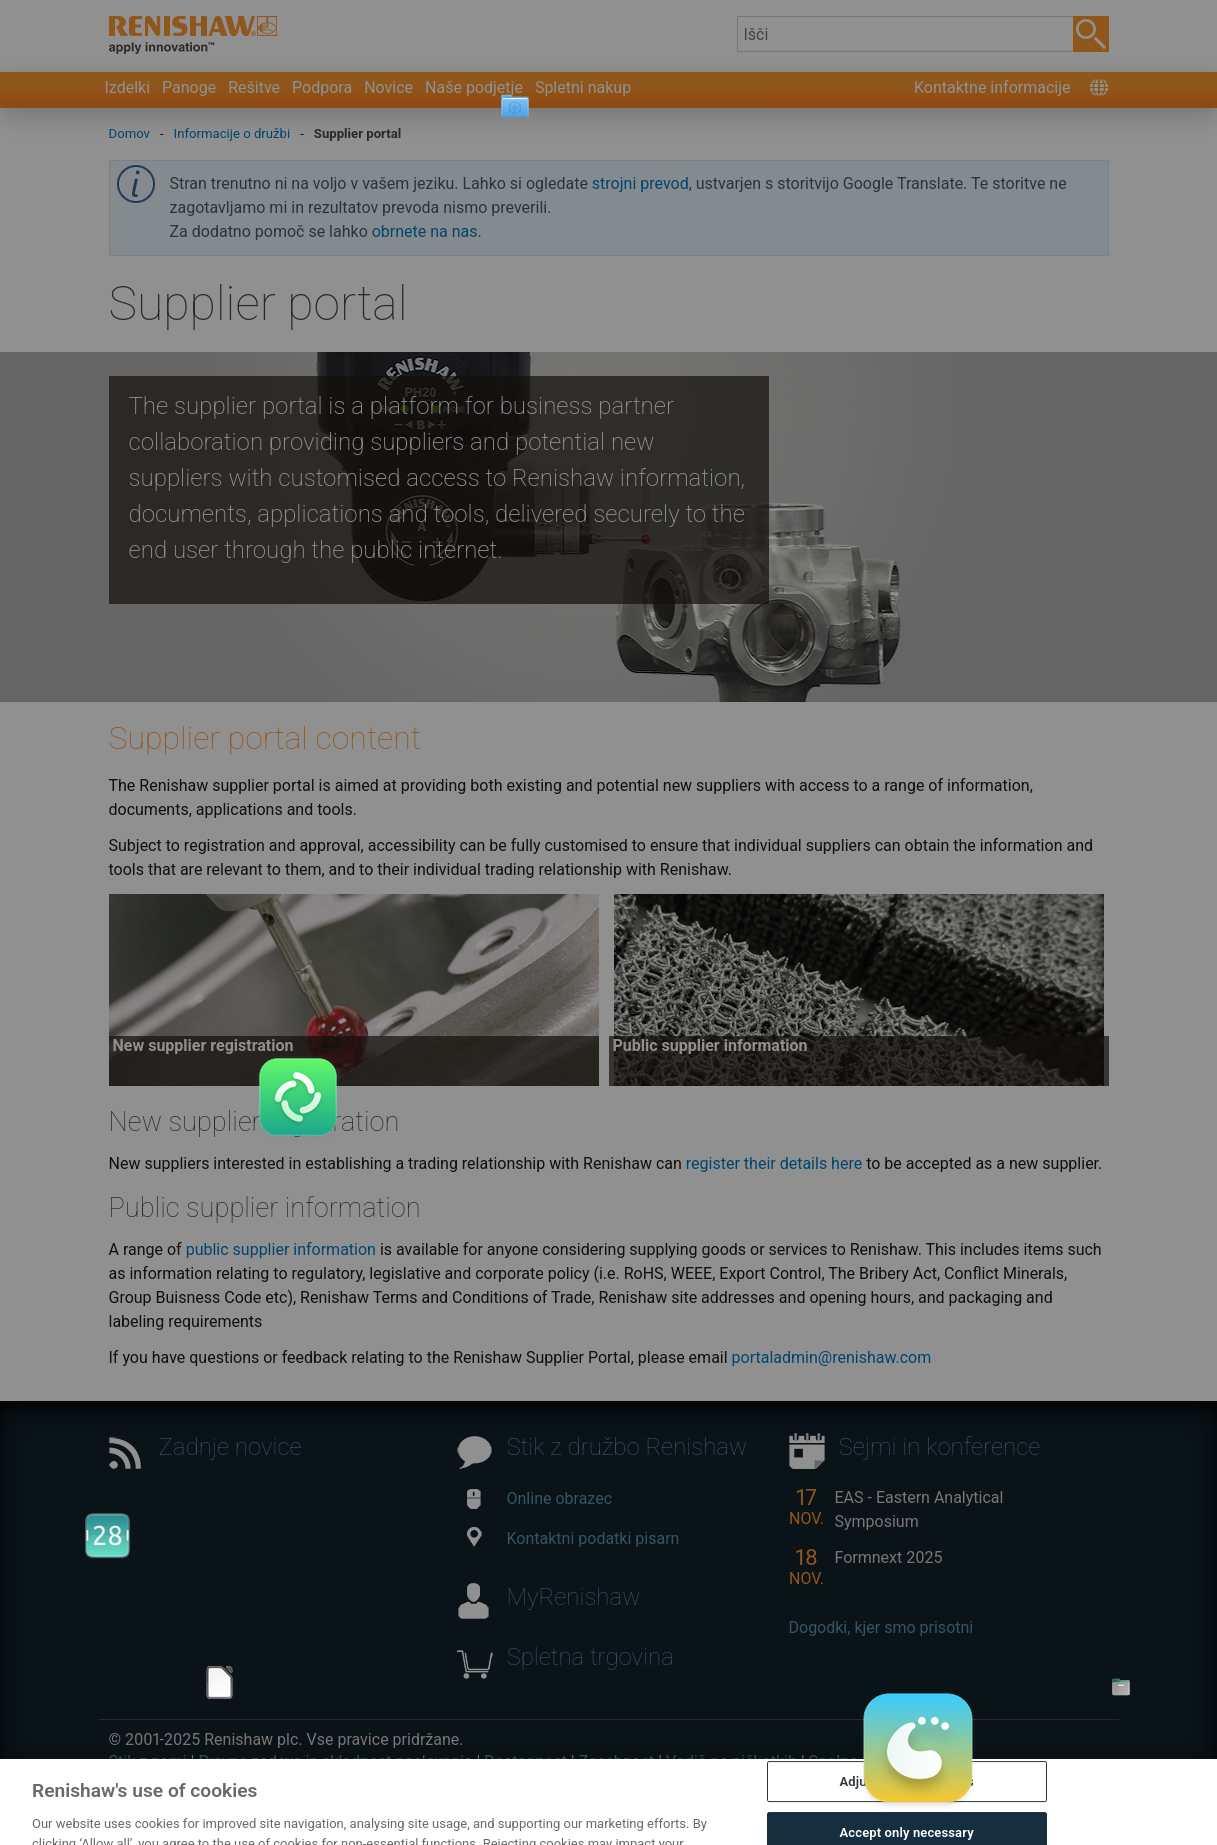 Image resolution: width=1217 pixels, height=1845 pixels. What do you see at coordinates (107, 1535) in the screenshot?
I see `open the gnome calendar app` at bounding box center [107, 1535].